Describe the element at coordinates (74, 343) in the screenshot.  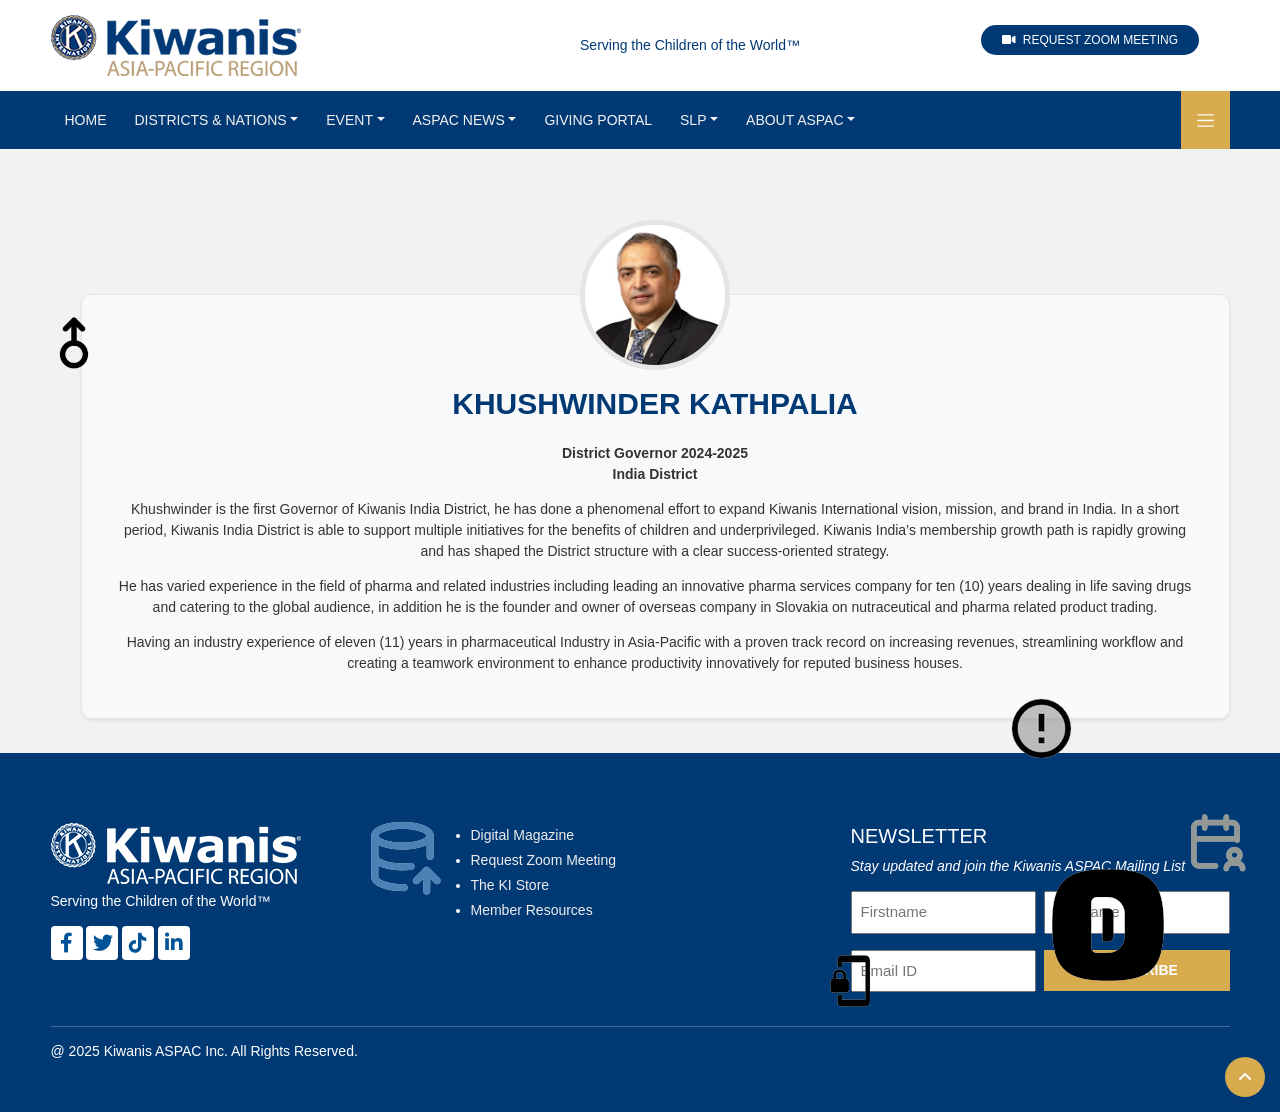
I see `swipe up to continue or dismiss` at that location.